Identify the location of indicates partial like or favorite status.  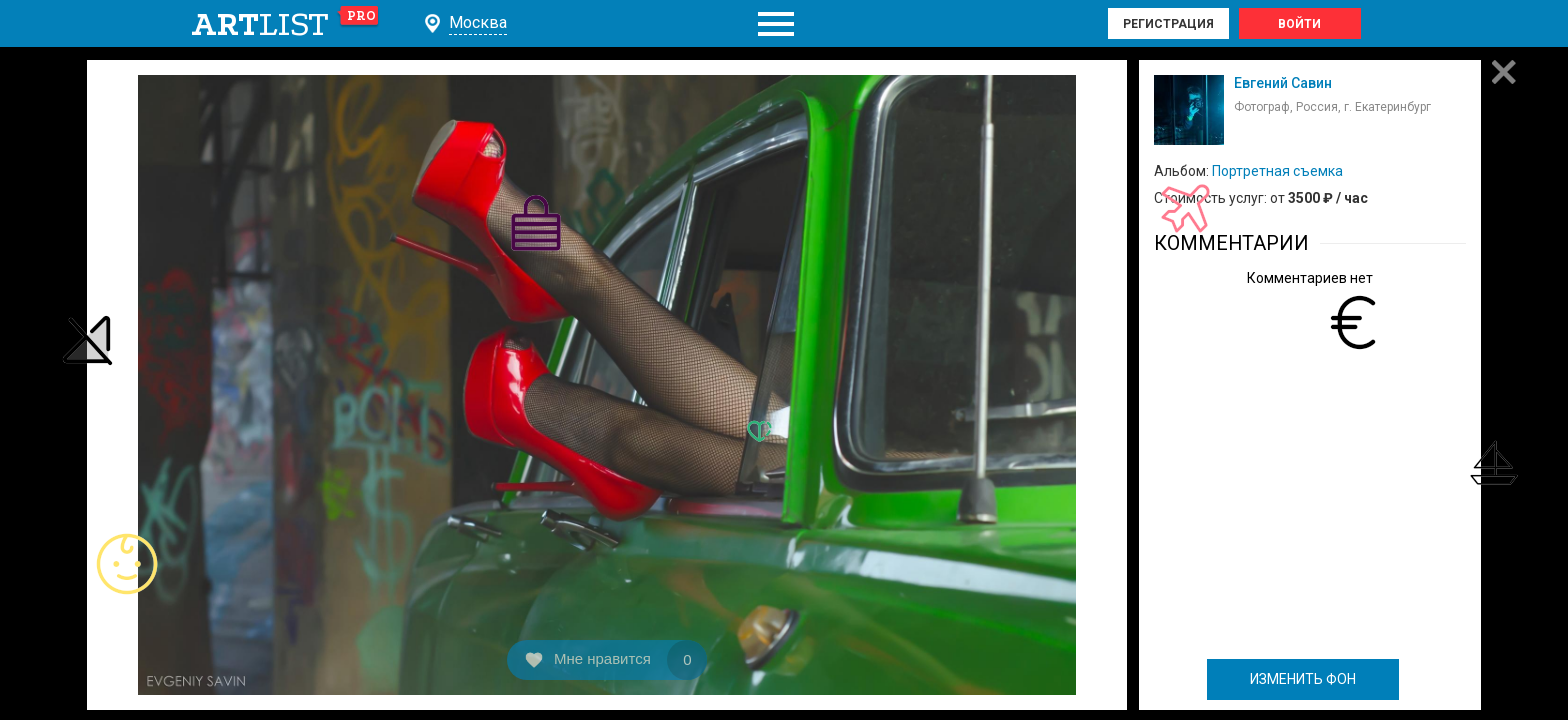
(759, 430).